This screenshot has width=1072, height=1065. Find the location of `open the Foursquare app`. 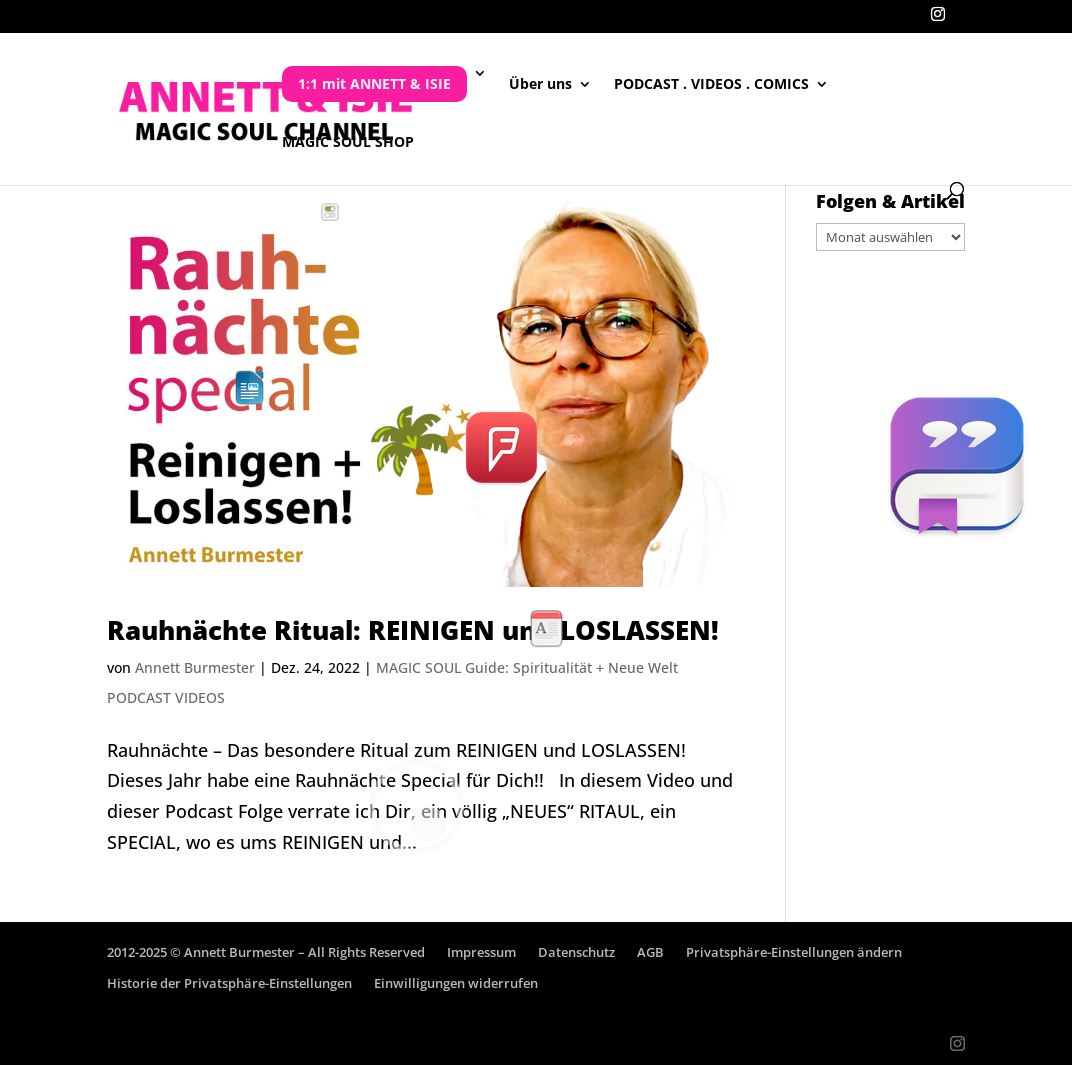

open the Foursquare app is located at coordinates (501, 447).